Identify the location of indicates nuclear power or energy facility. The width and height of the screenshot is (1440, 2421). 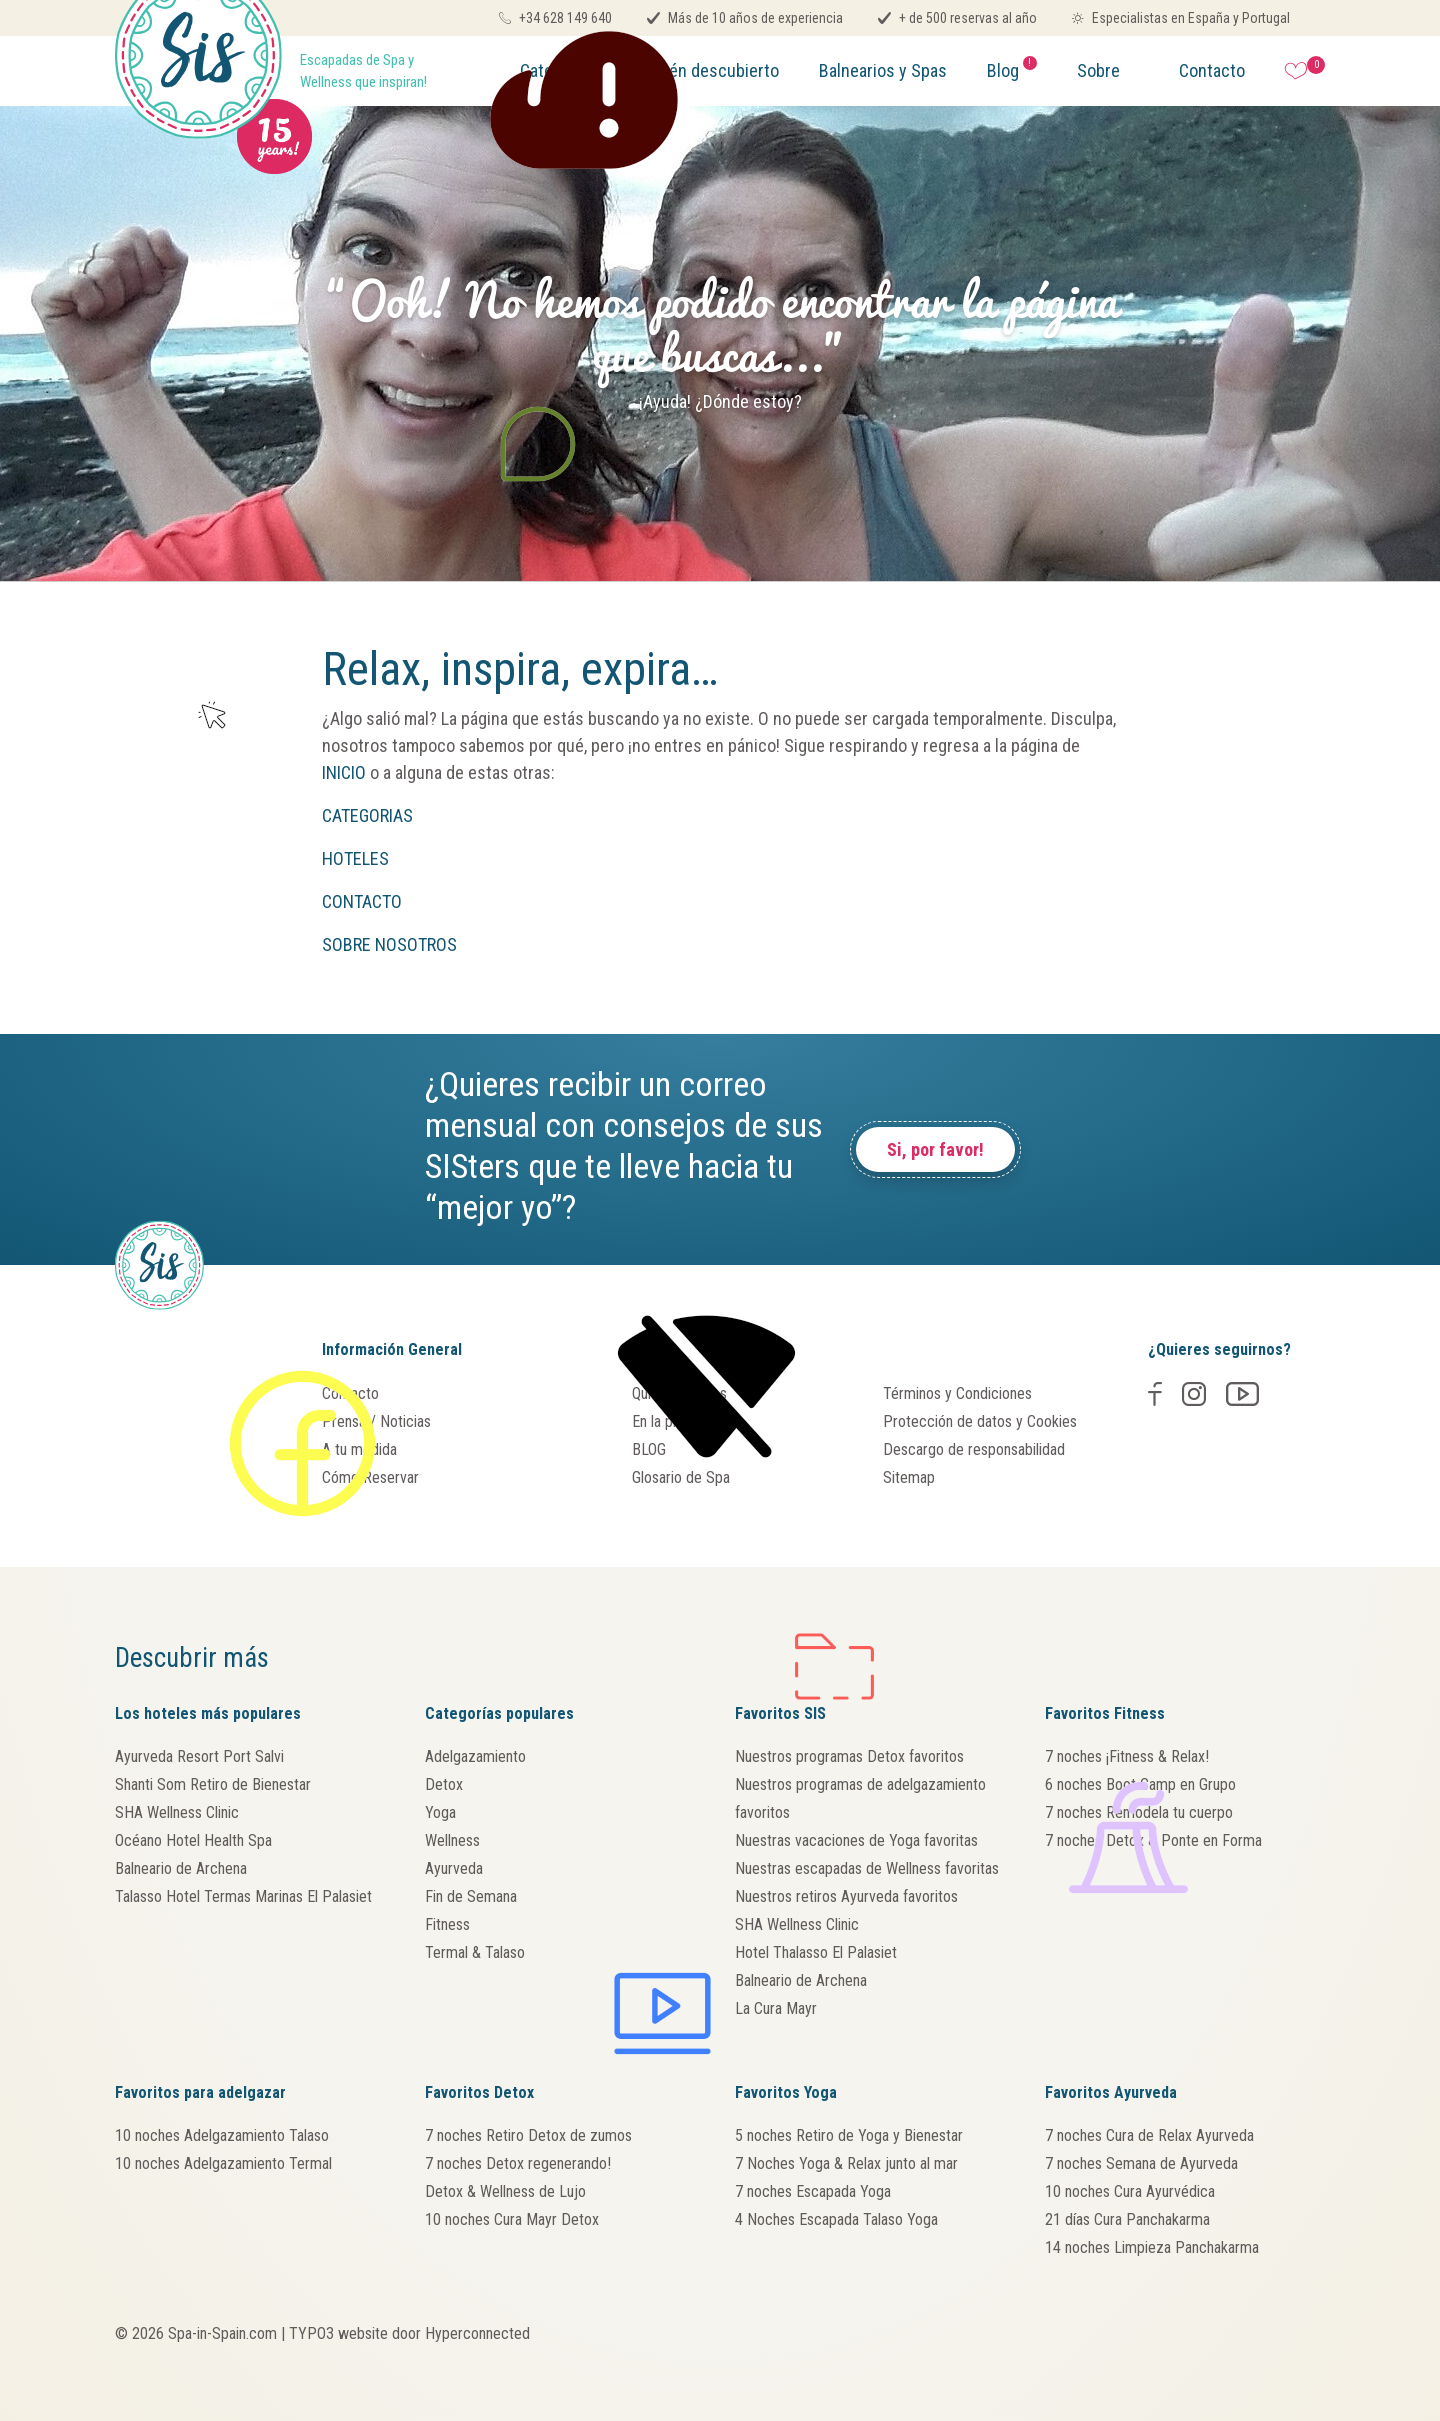
(1128, 1845).